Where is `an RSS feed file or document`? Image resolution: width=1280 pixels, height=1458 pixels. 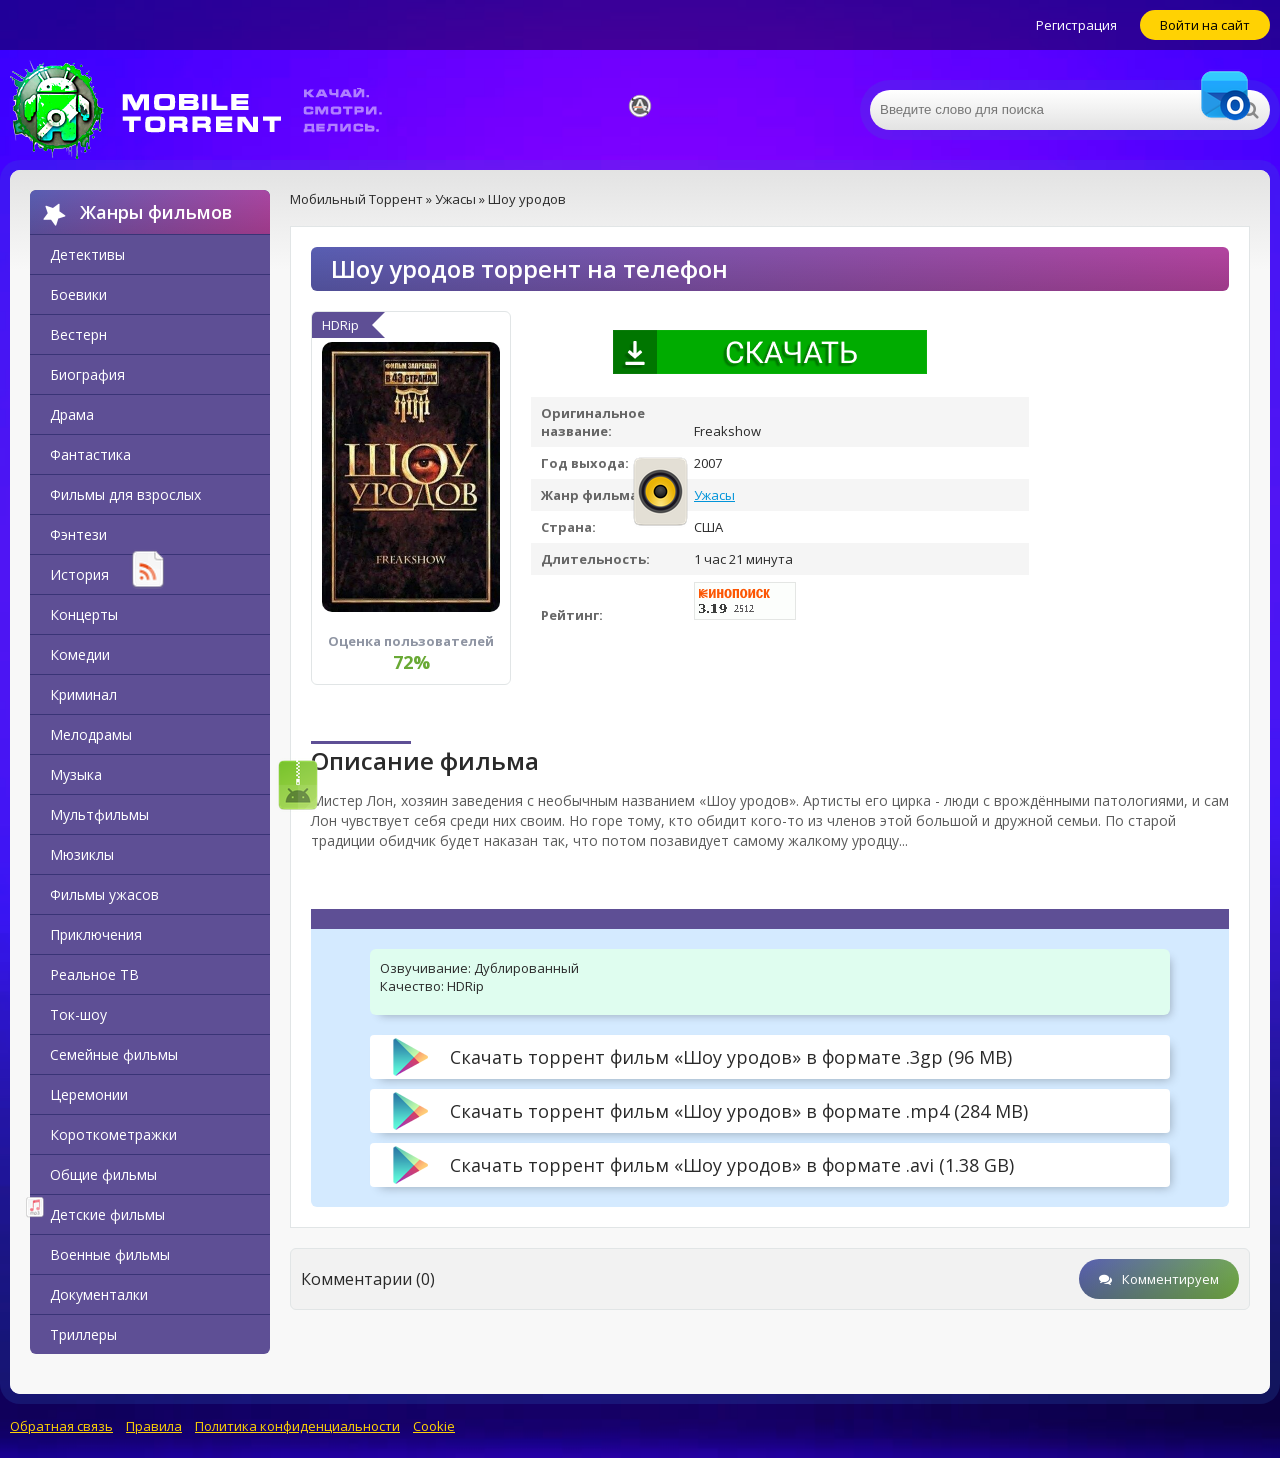 an RSS feed file or document is located at coordinates (148, 569).